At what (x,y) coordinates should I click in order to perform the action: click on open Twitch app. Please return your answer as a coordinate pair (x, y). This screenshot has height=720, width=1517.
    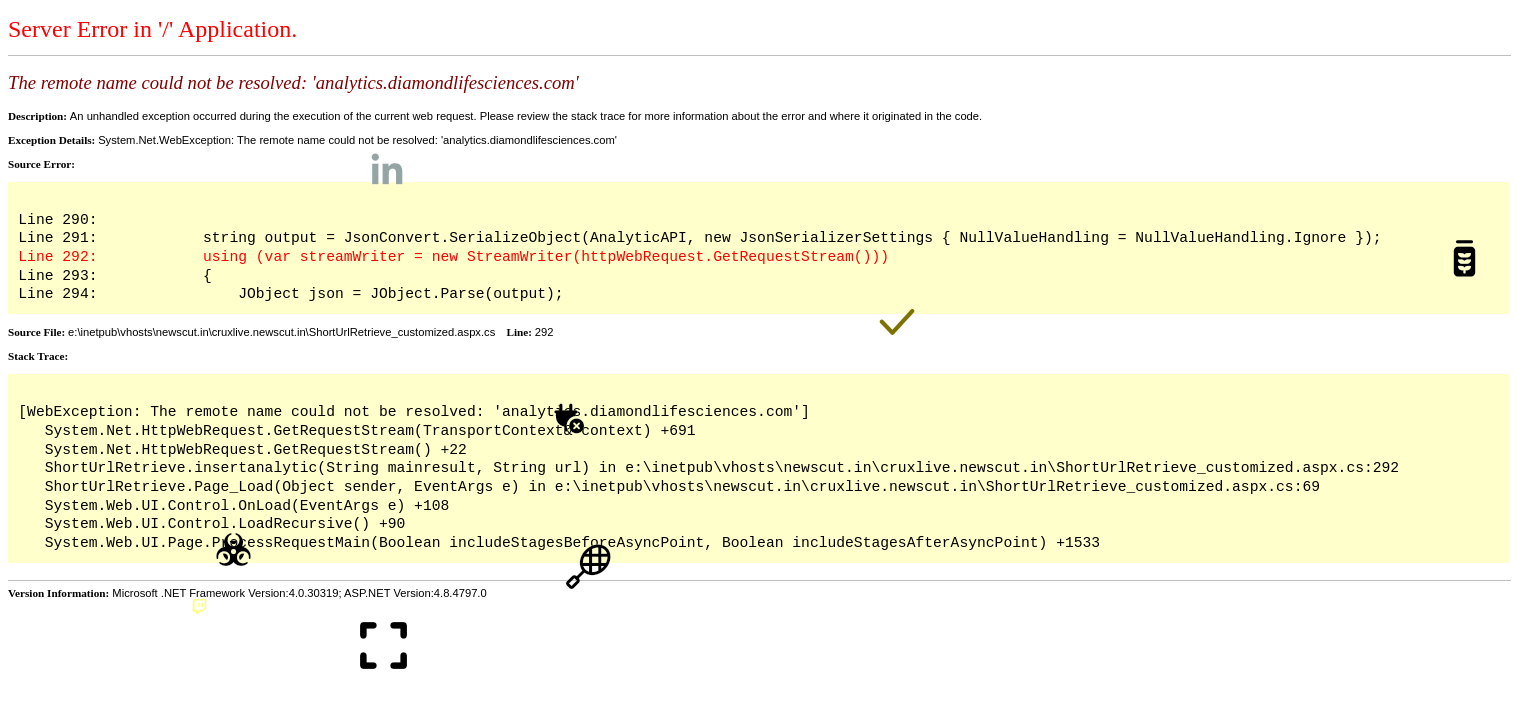
    Looking at the image, I should click on (199, 606).